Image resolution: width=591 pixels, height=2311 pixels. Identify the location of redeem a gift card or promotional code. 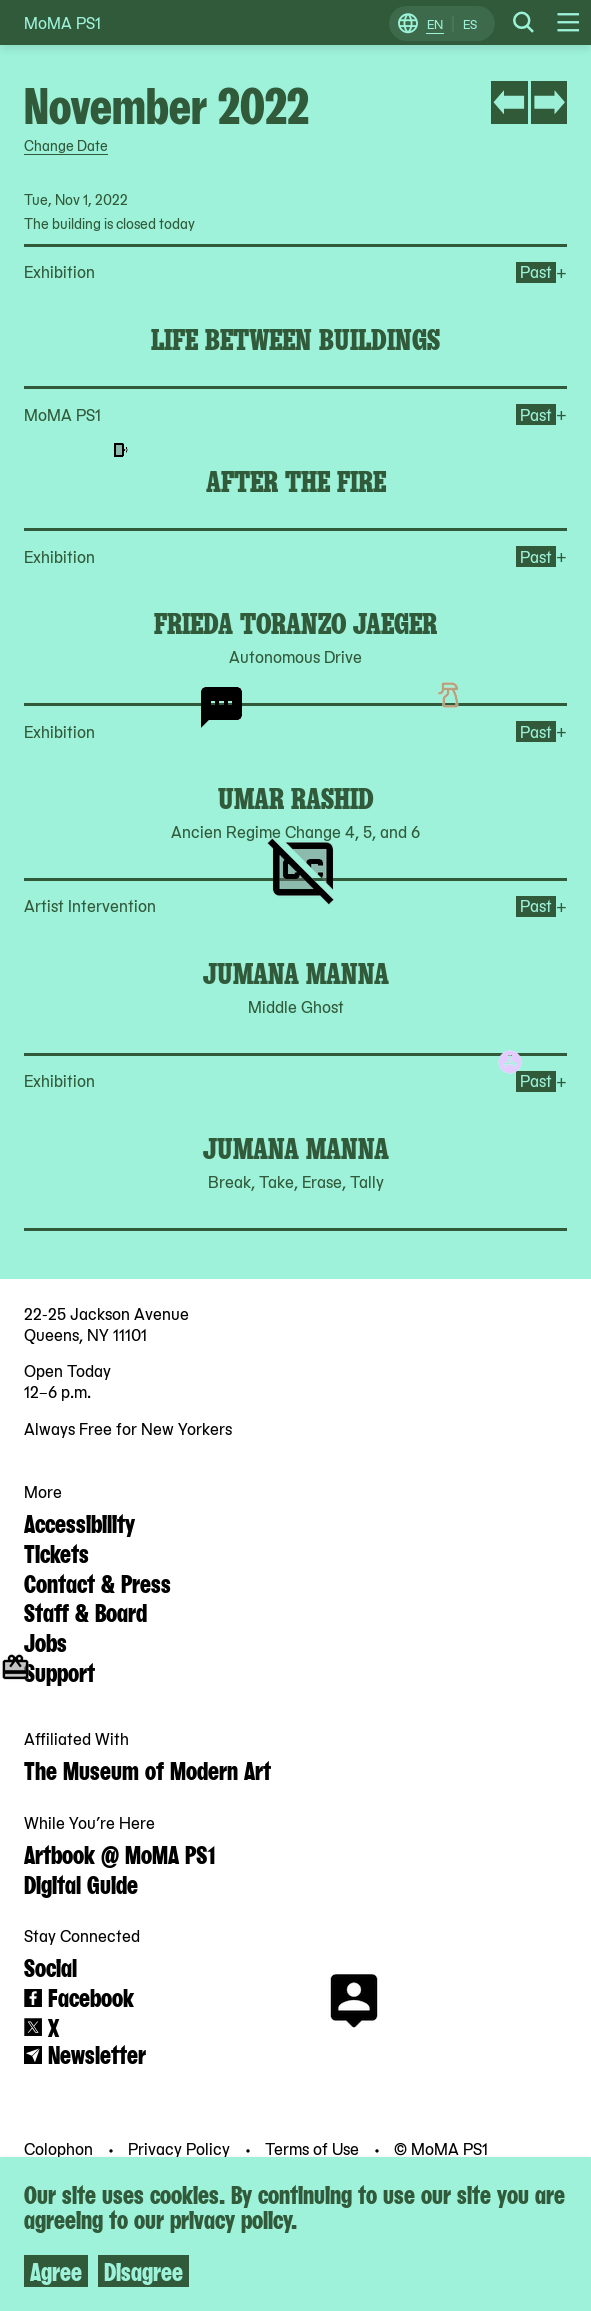
(15, 1667).